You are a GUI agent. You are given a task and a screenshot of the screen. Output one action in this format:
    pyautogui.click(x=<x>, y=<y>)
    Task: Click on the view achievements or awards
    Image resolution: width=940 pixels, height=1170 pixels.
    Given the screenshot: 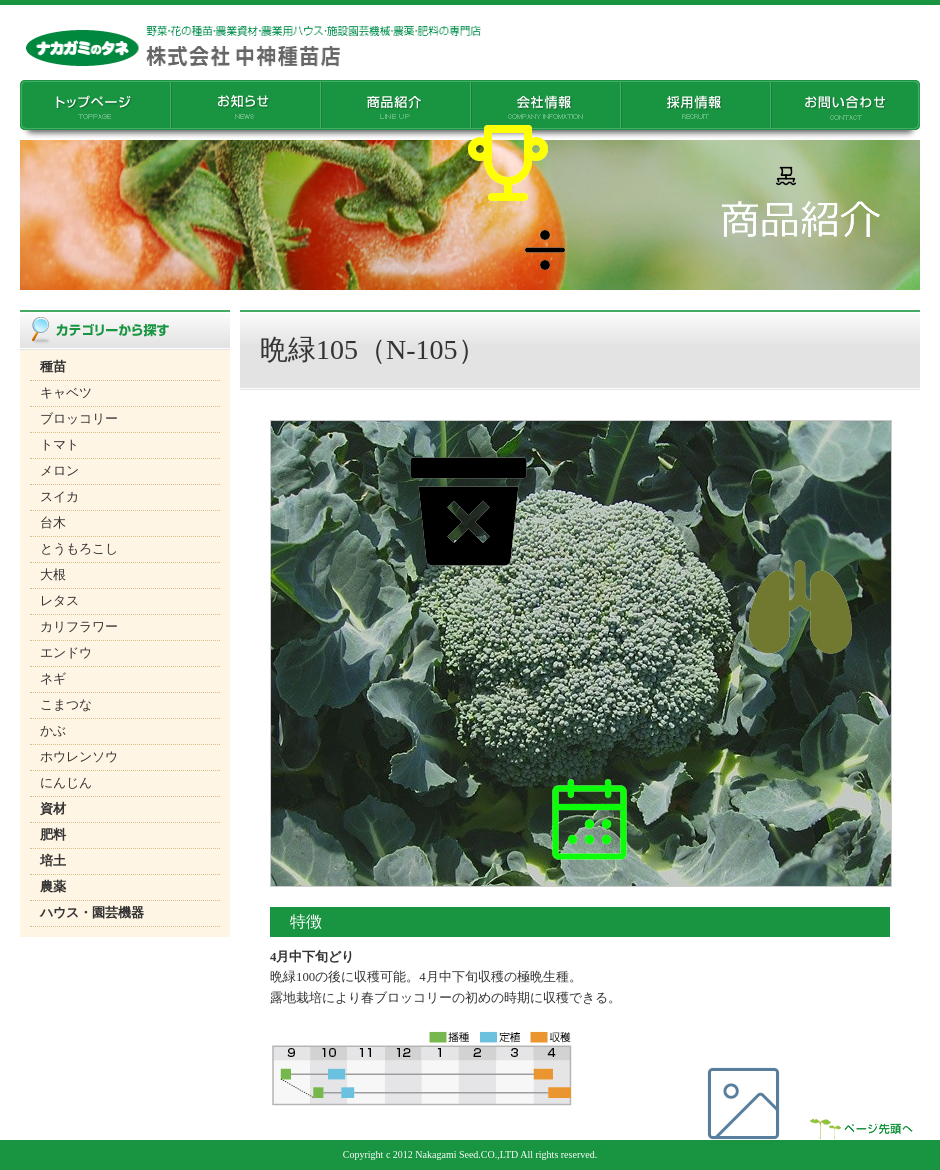 What is the action you would take?
    pyautogui.click(x=508, y=161)
    